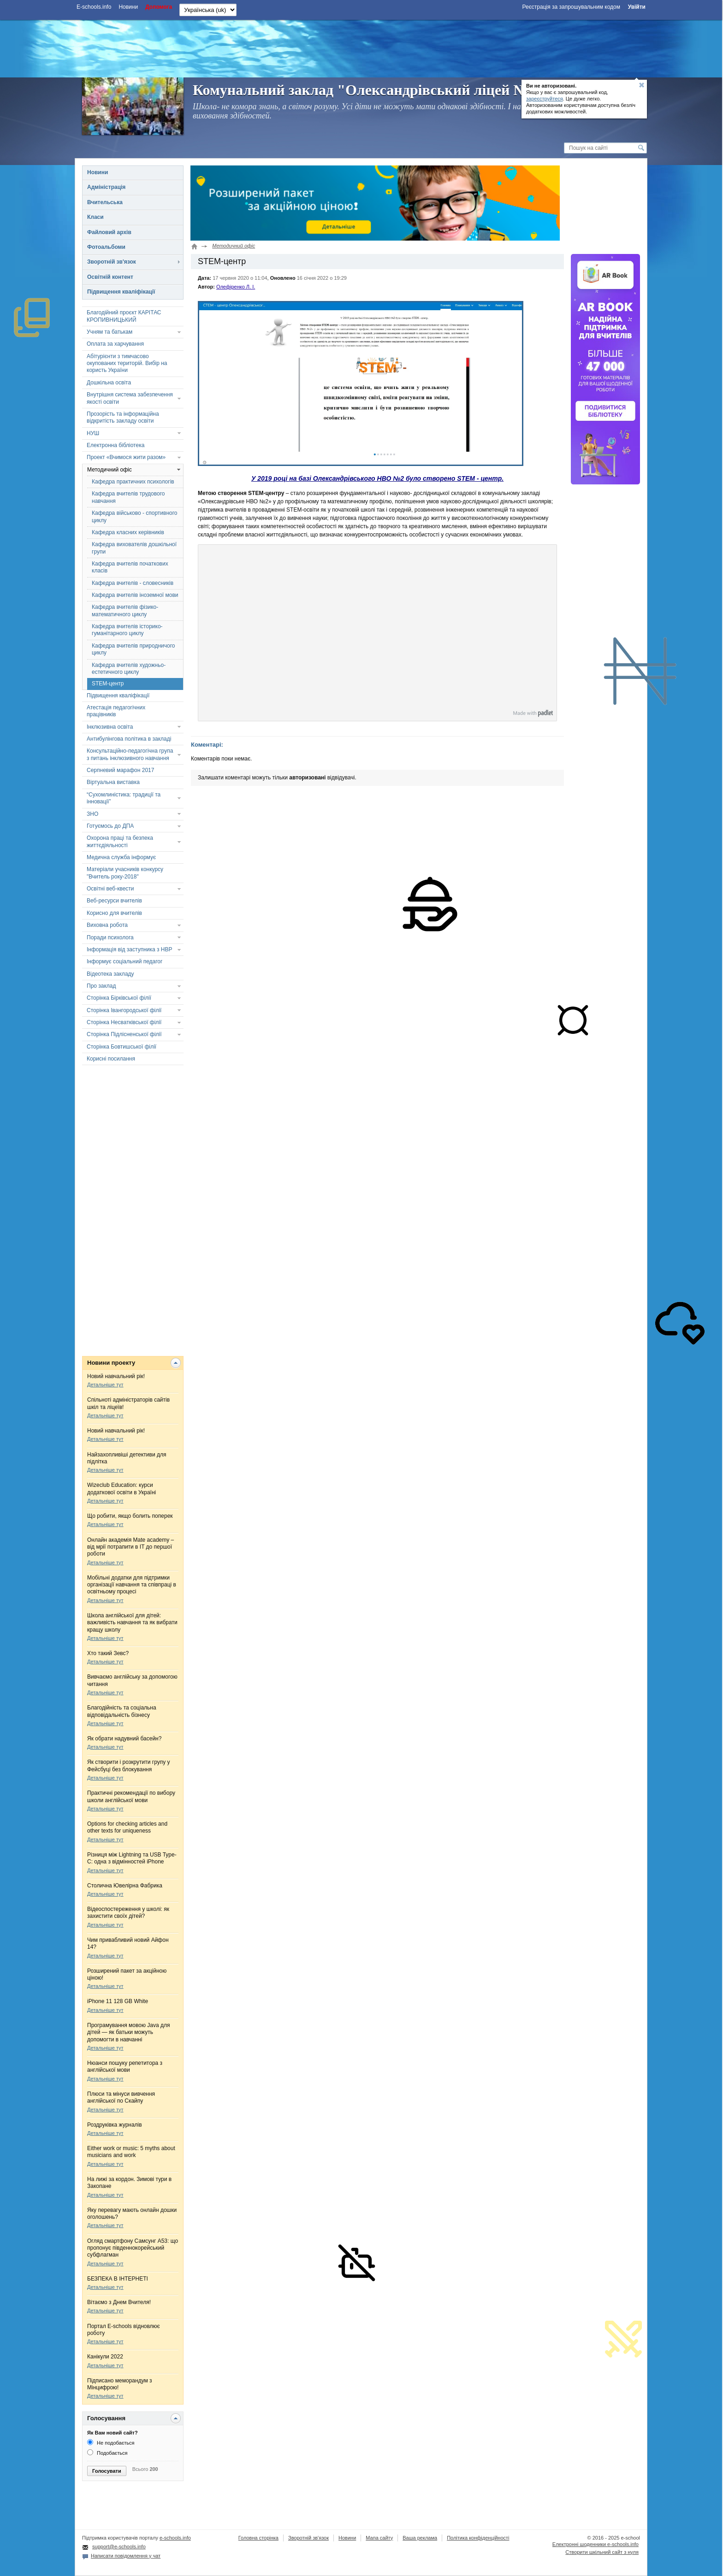  Describe the element at coordinates (573, 1020) in the screenshot. I see `select or change currency type` at that location.